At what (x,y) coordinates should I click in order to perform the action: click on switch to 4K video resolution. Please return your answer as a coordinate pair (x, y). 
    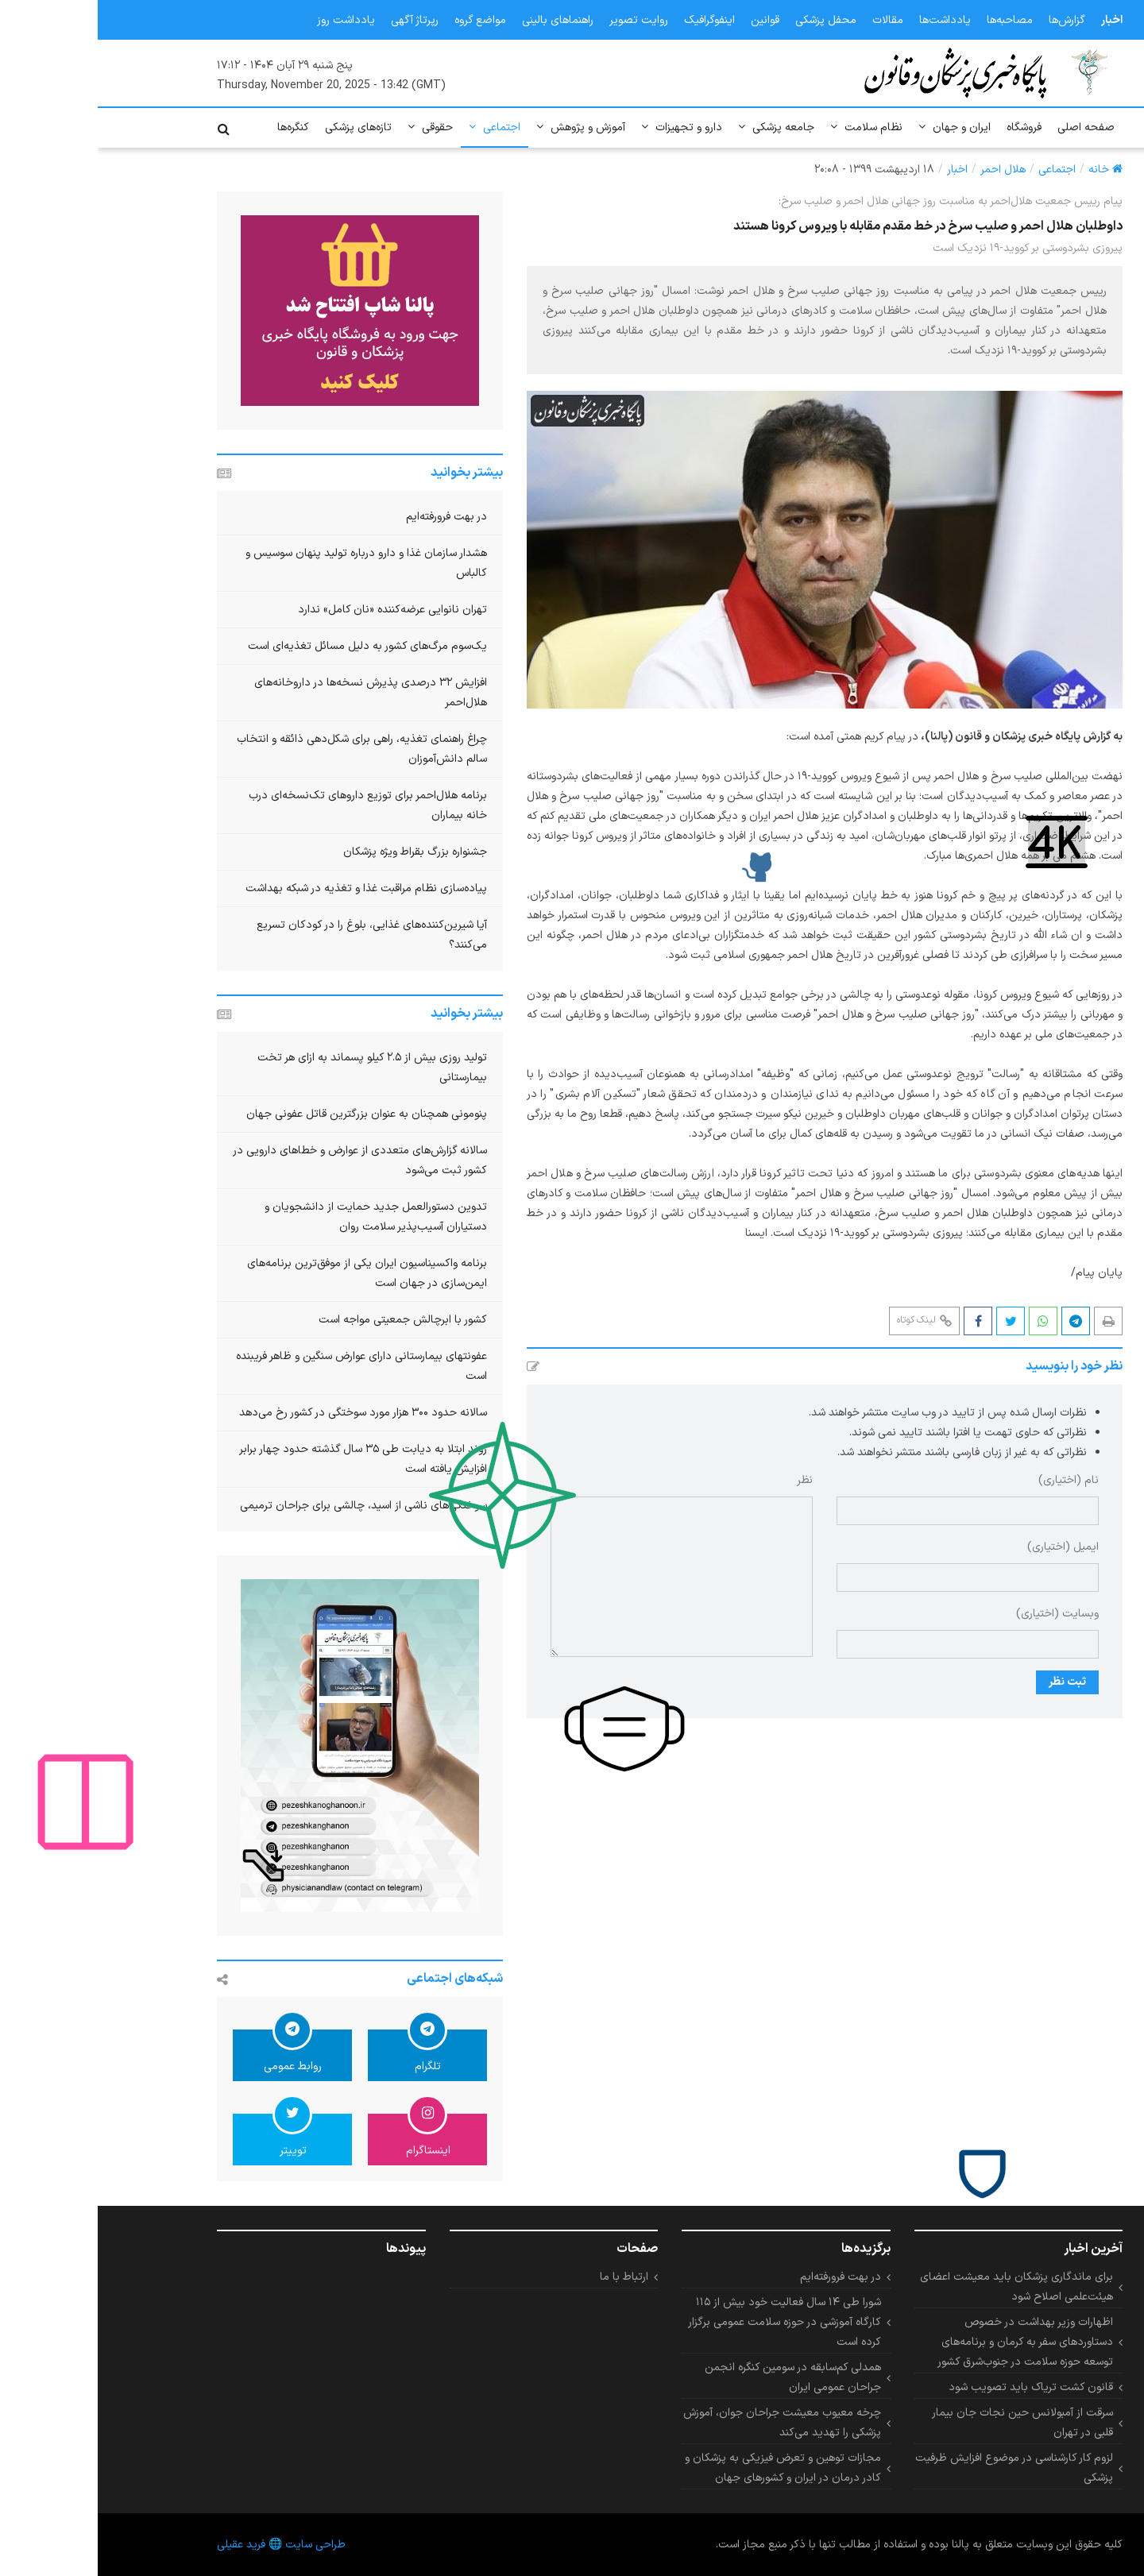
    Looking at the image, I should click on (1057, 842).